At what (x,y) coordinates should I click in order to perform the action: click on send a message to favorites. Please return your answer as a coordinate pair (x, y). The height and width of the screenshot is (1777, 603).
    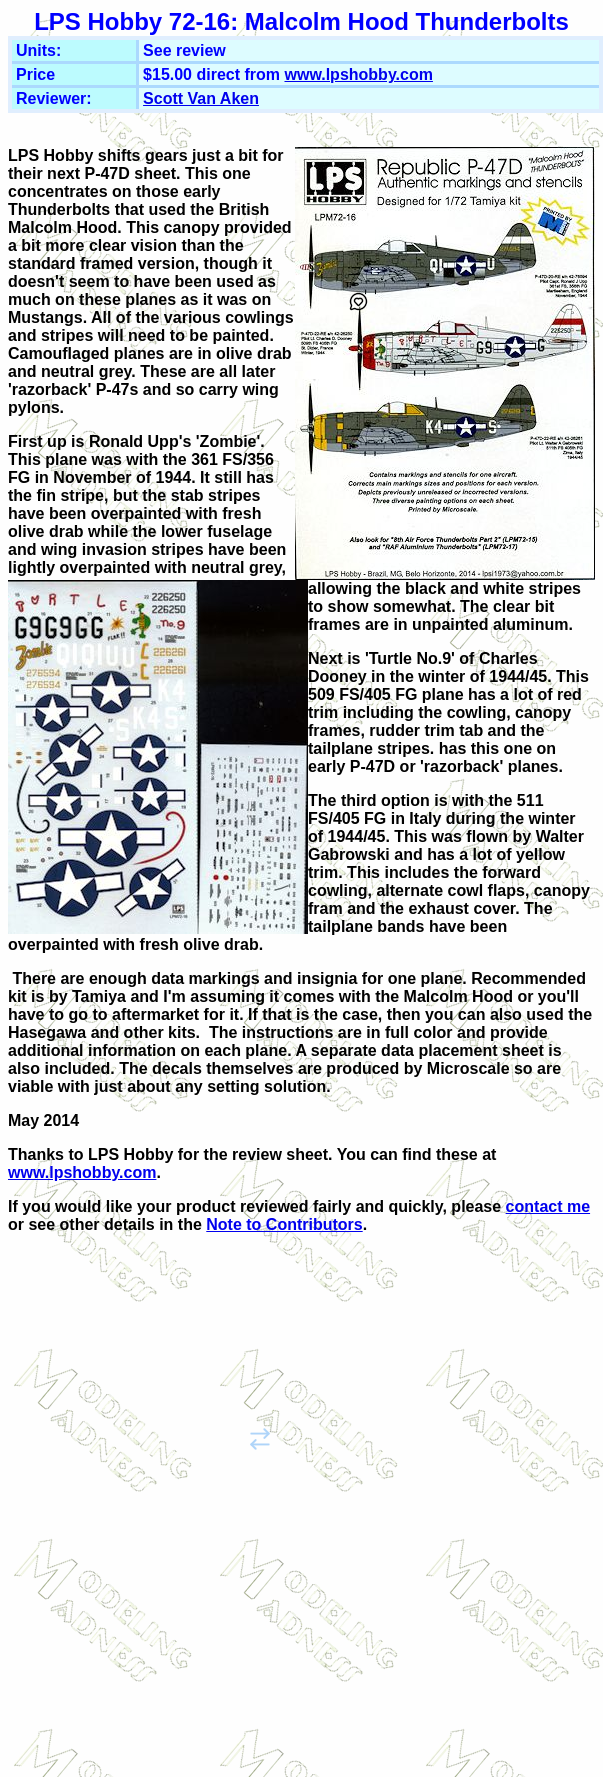
    Looking at the image, I should click on (358, 301).